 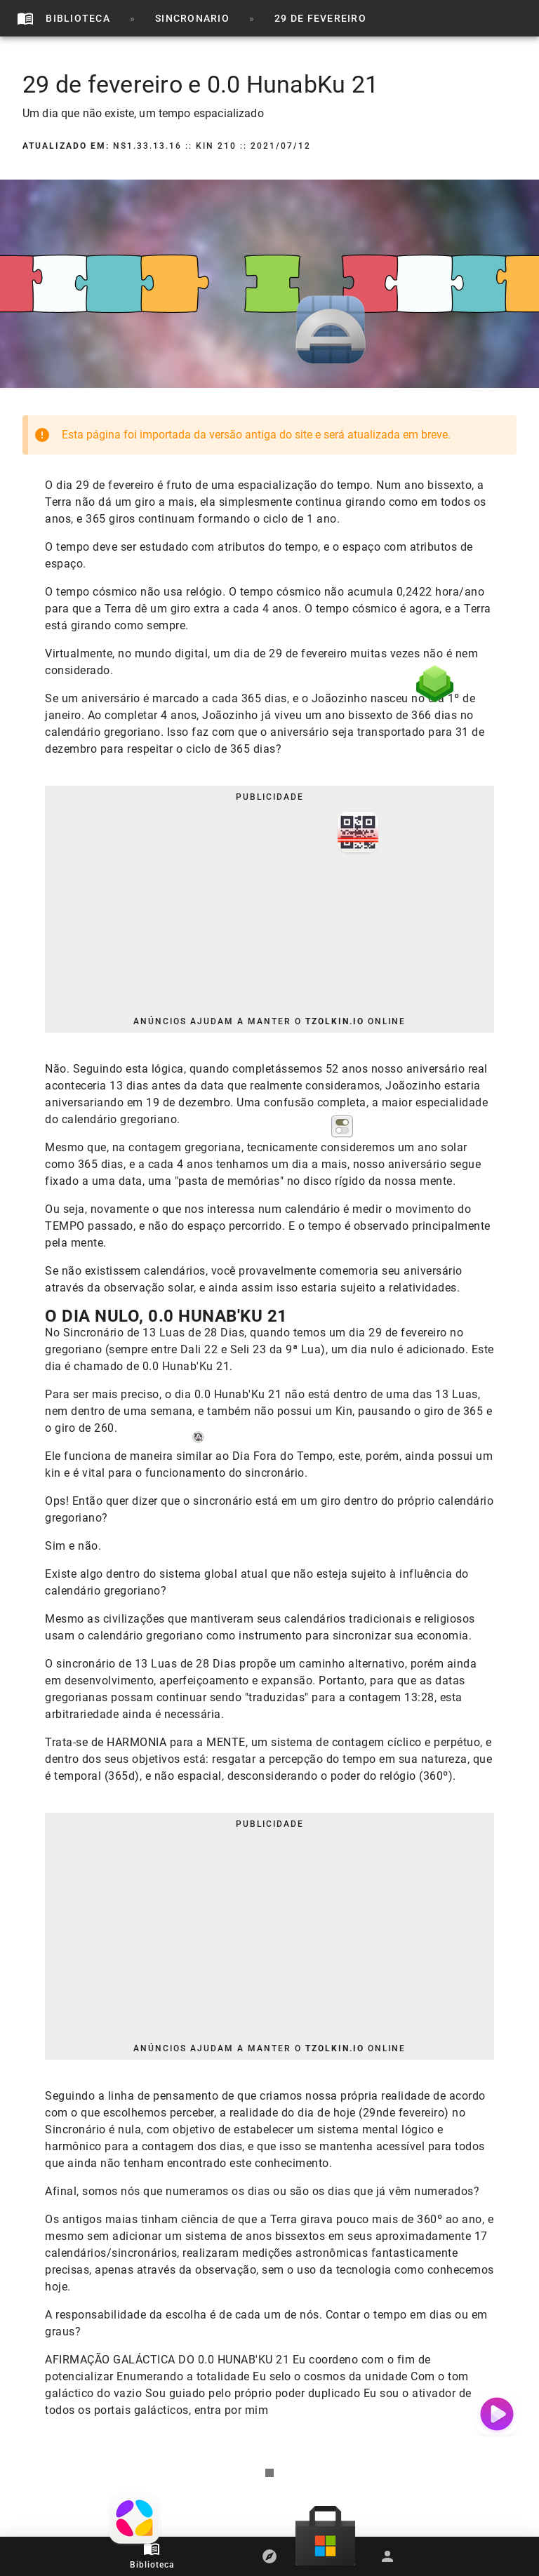 I want to click on open QR code scanner app, so click(x=358, y=832).